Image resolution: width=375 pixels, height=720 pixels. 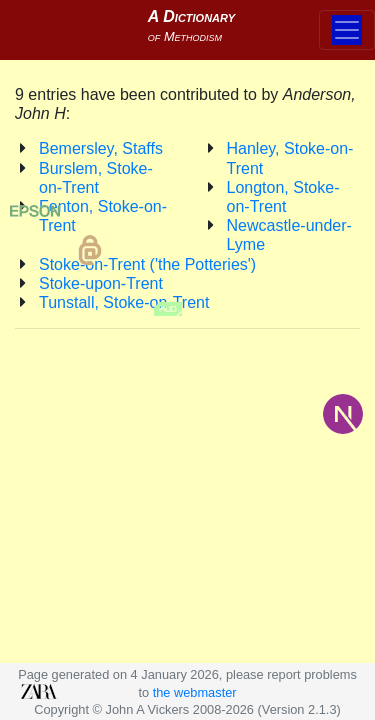 What do you see at coordinates (343, 414) in the screenshot?
I see `Next.js framework logo` at bounding box center [343, 414].